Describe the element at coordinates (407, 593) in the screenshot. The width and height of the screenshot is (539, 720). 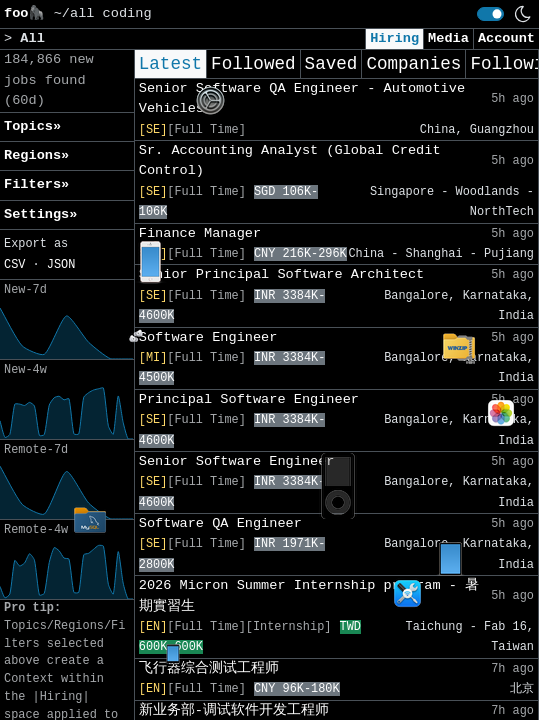
I see `open wireless diagnostics tool` at that location.